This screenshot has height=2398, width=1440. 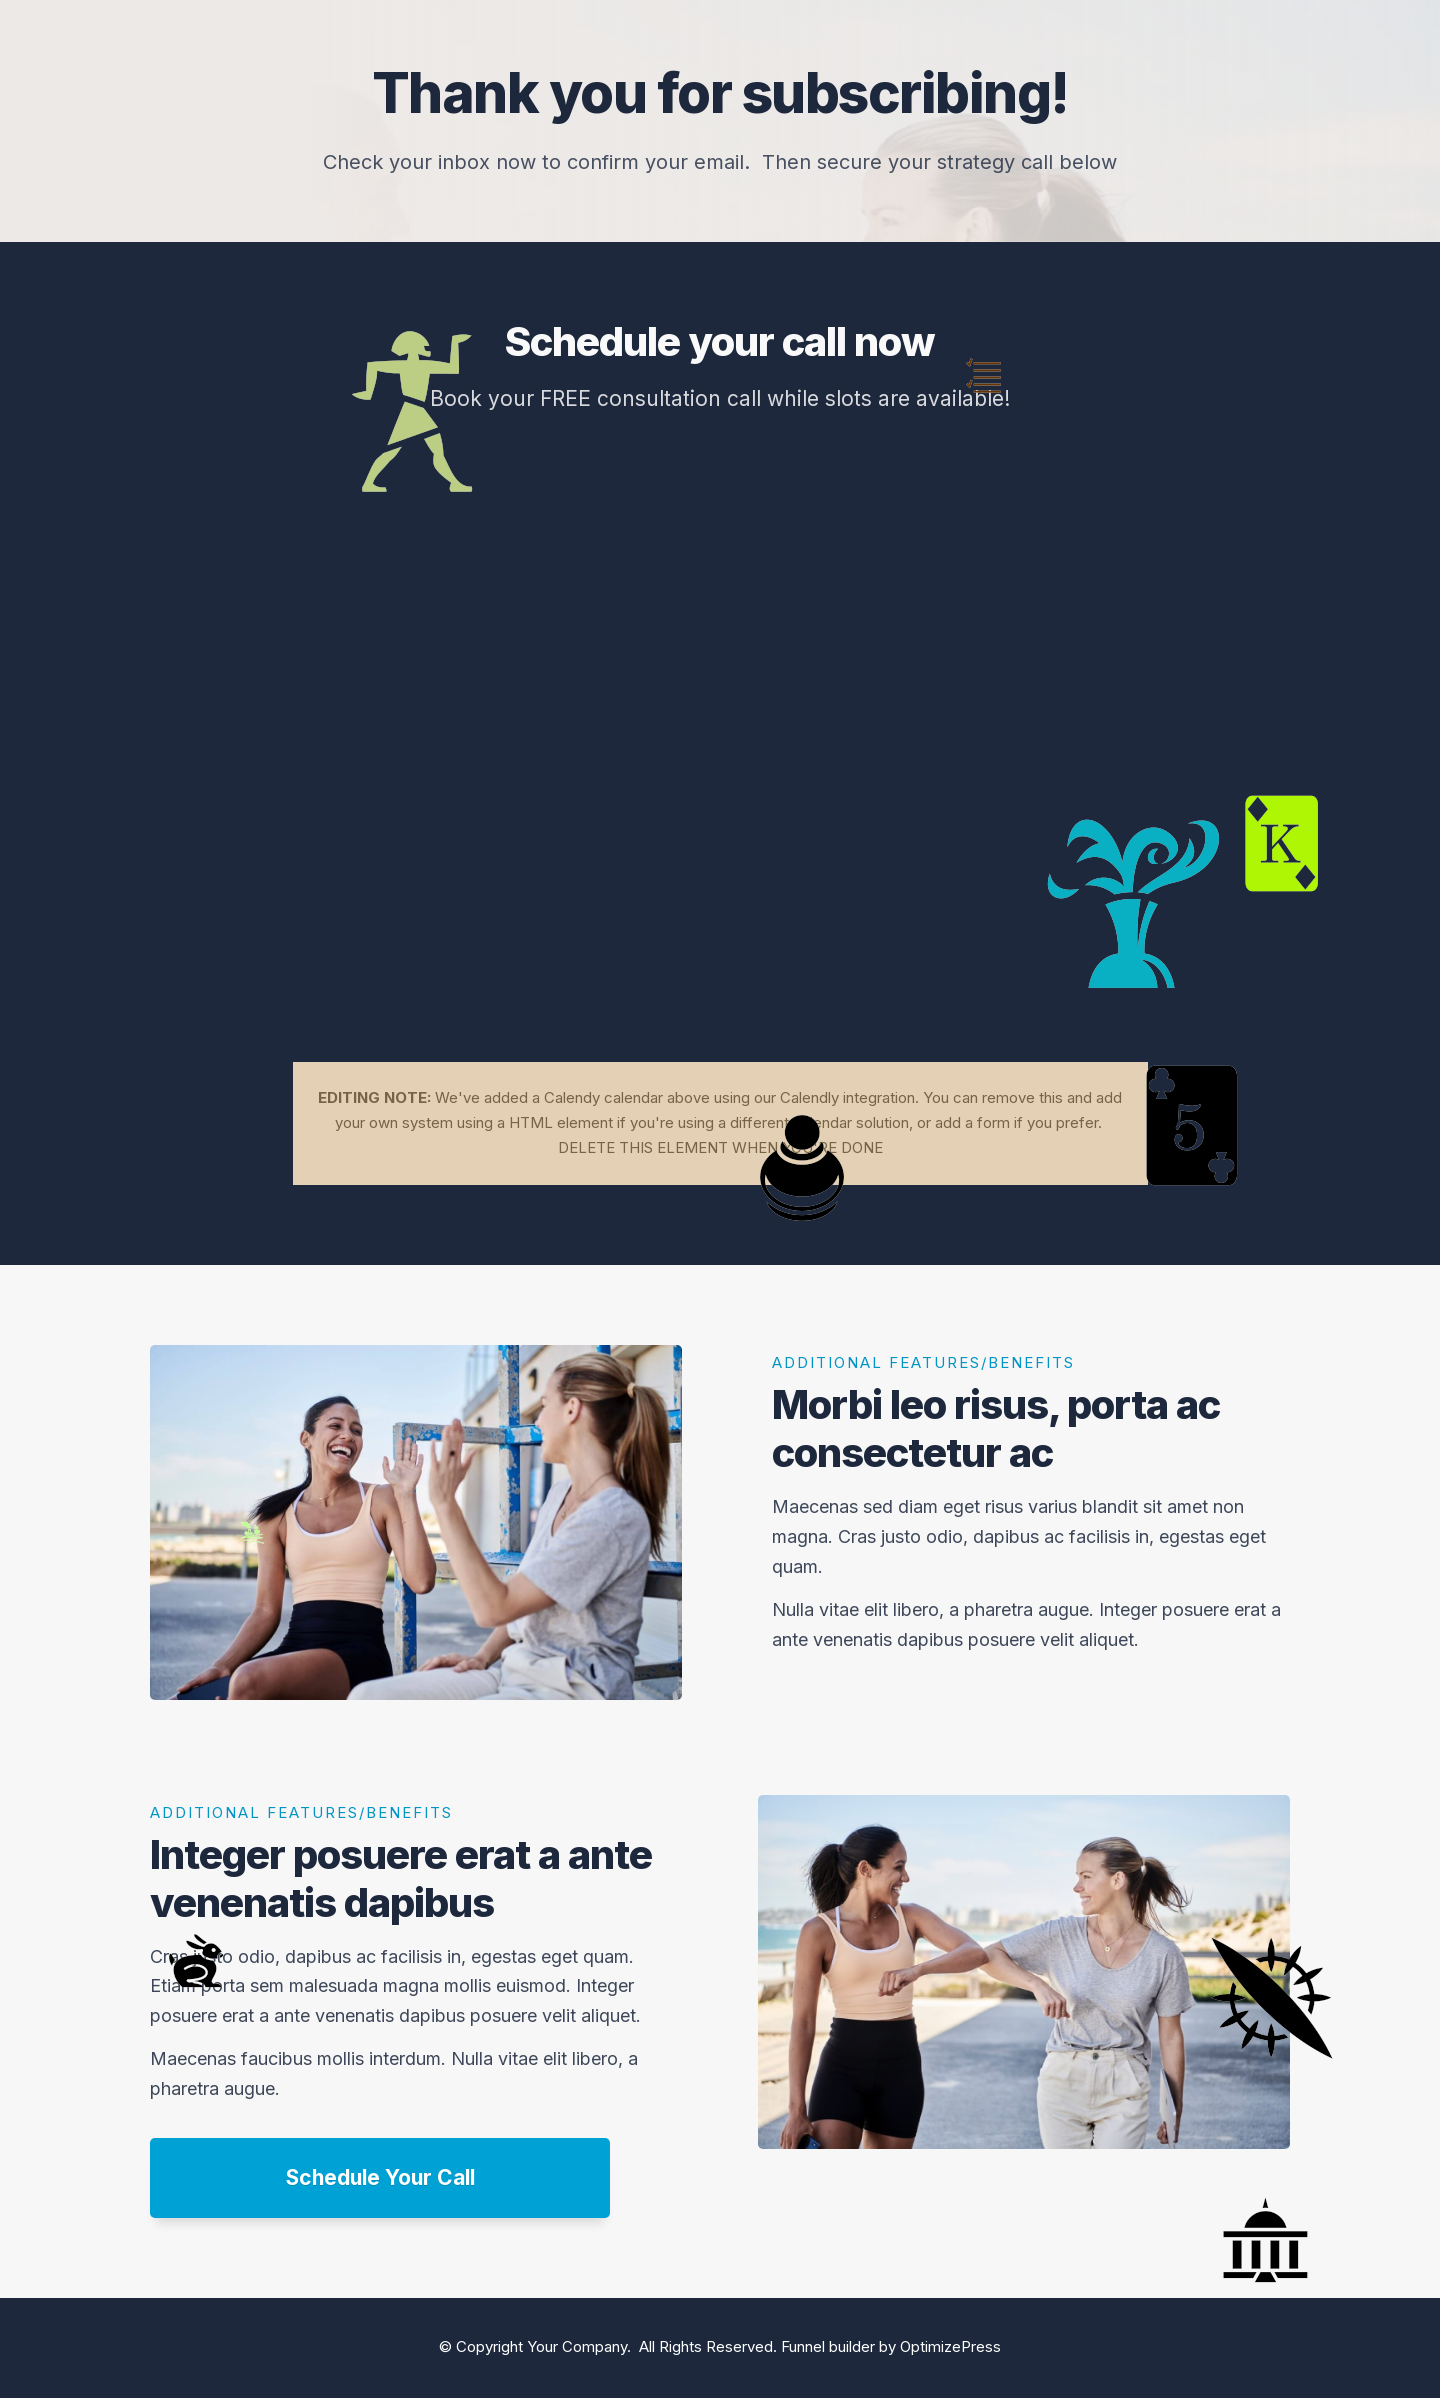 I want to click on king of diamonds playing card, so click(x=1281, y=843).